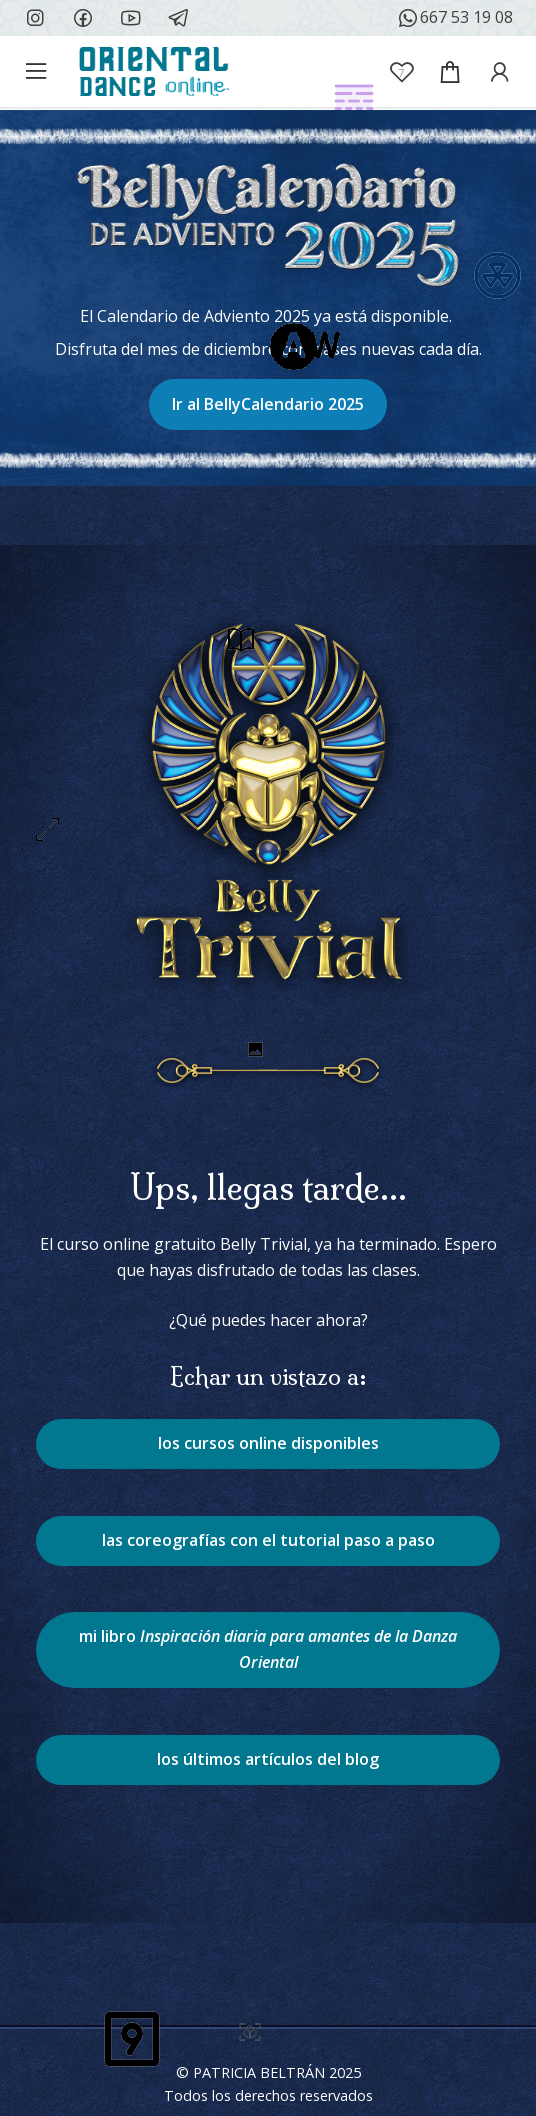 Image resolution: width=536 pixels, height=2116 pixels. Describe the element at coordinates (255, 1049) in the screenshot. I see `insert an image into a document or post` at that location.